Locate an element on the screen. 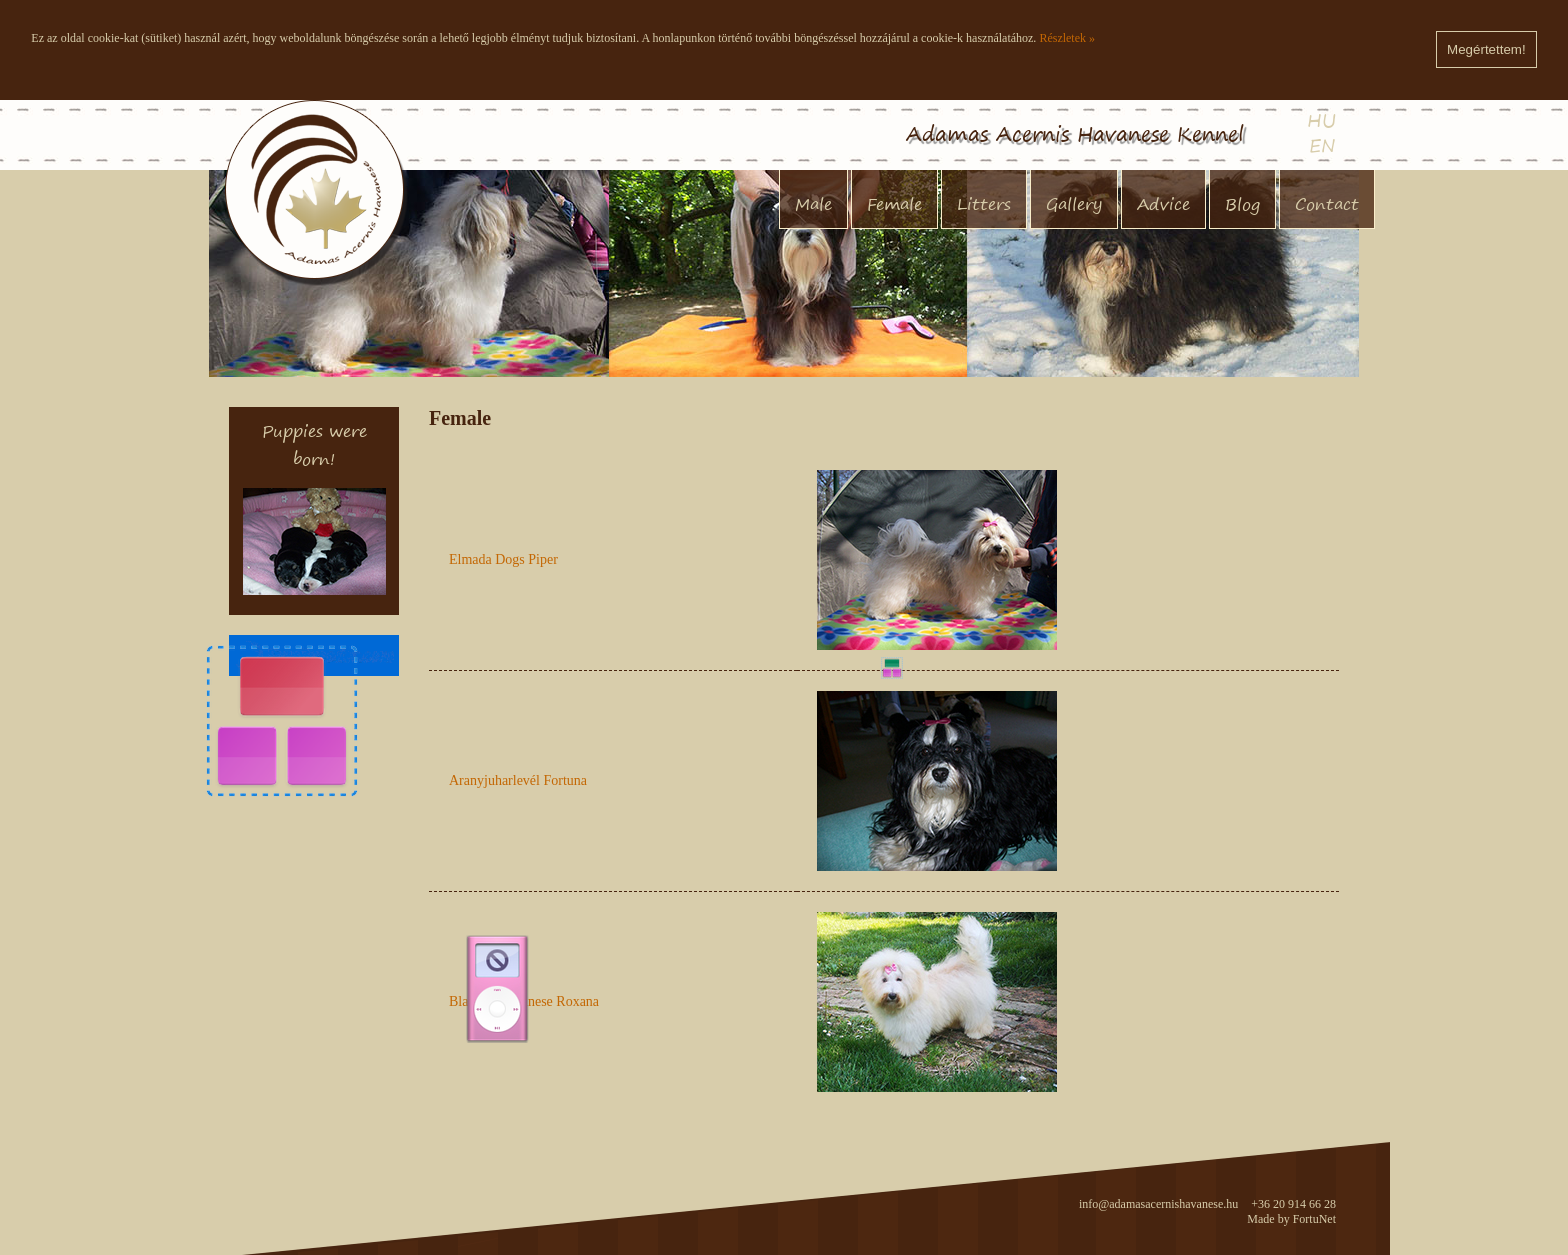 This screenshot has height=1255, width=1568. select all items in the current view is located at coordinates (892, 668).